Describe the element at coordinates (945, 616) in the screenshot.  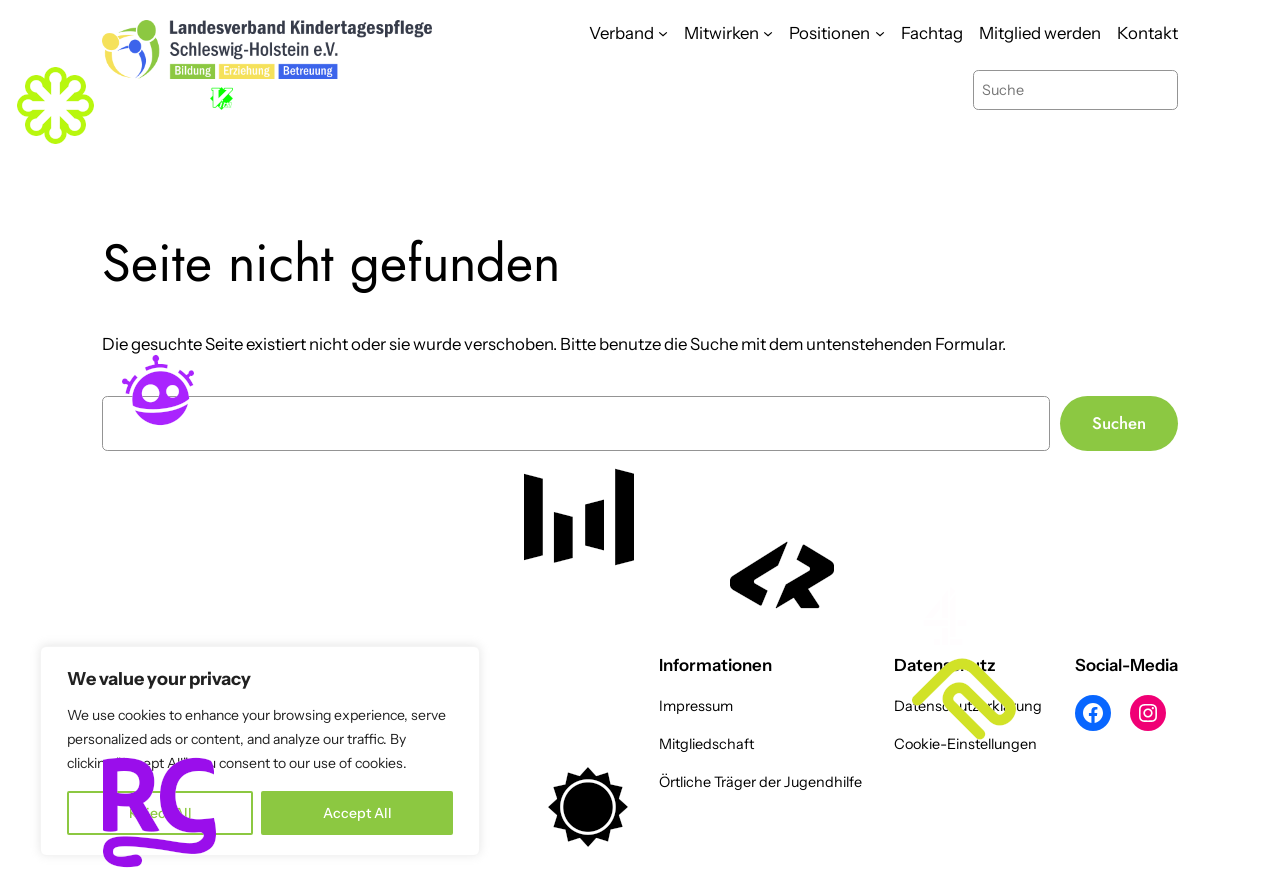
I see `Channel 4 logo` at that location.